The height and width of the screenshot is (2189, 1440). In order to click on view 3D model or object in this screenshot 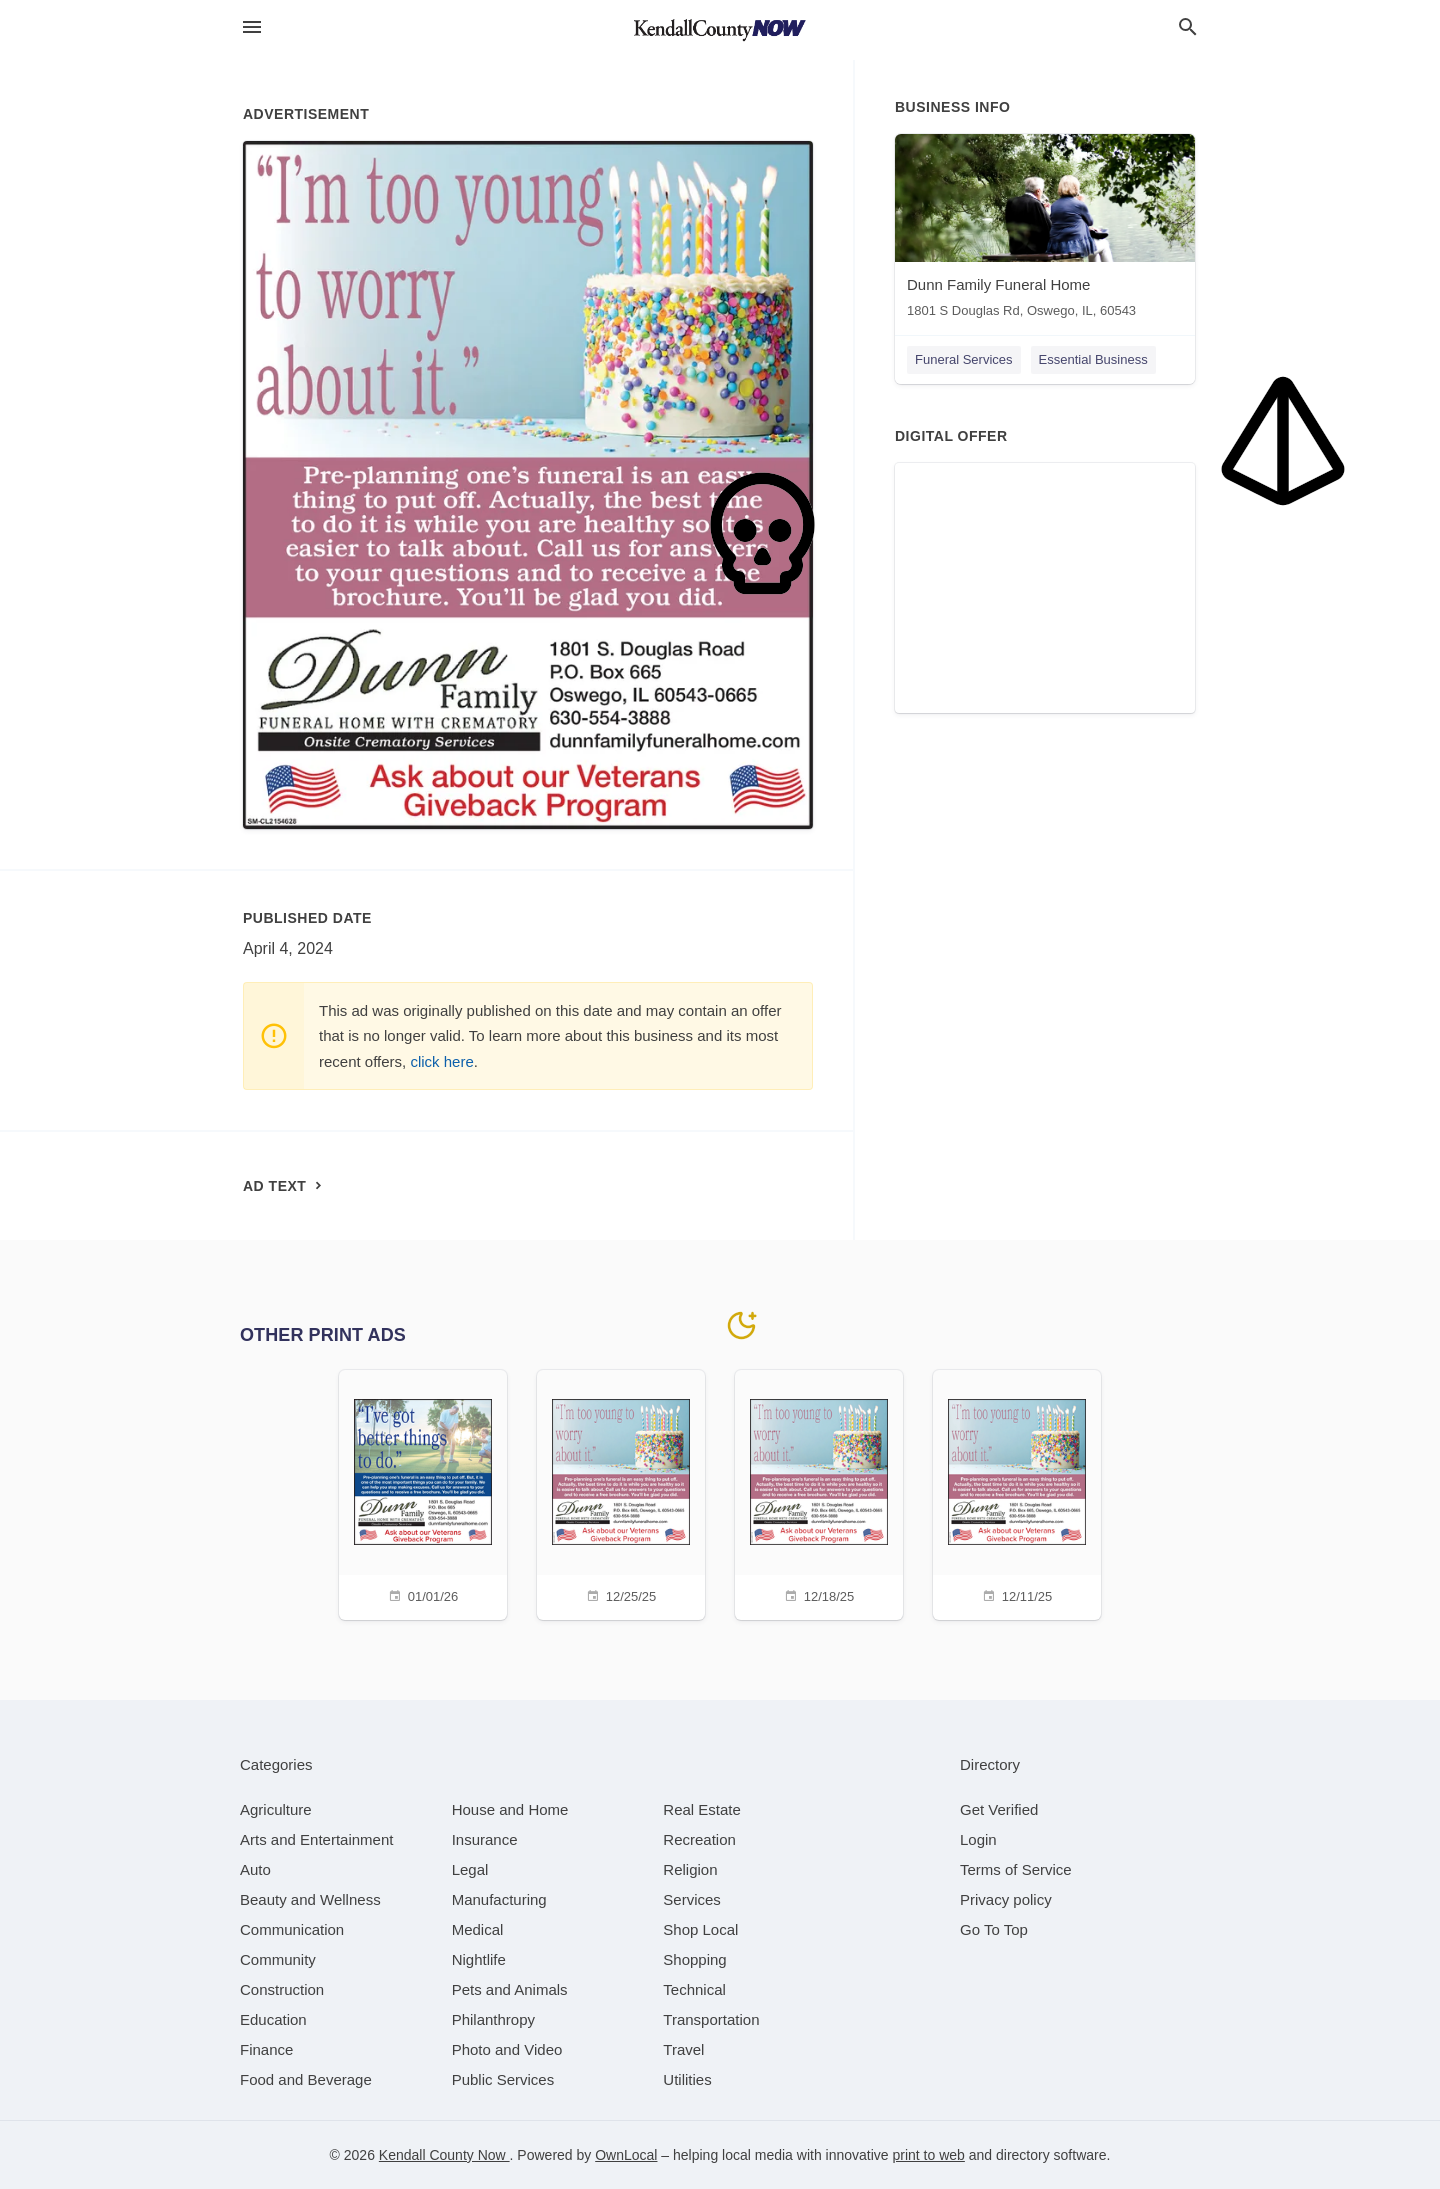, I will do `click(1283, 441)`.